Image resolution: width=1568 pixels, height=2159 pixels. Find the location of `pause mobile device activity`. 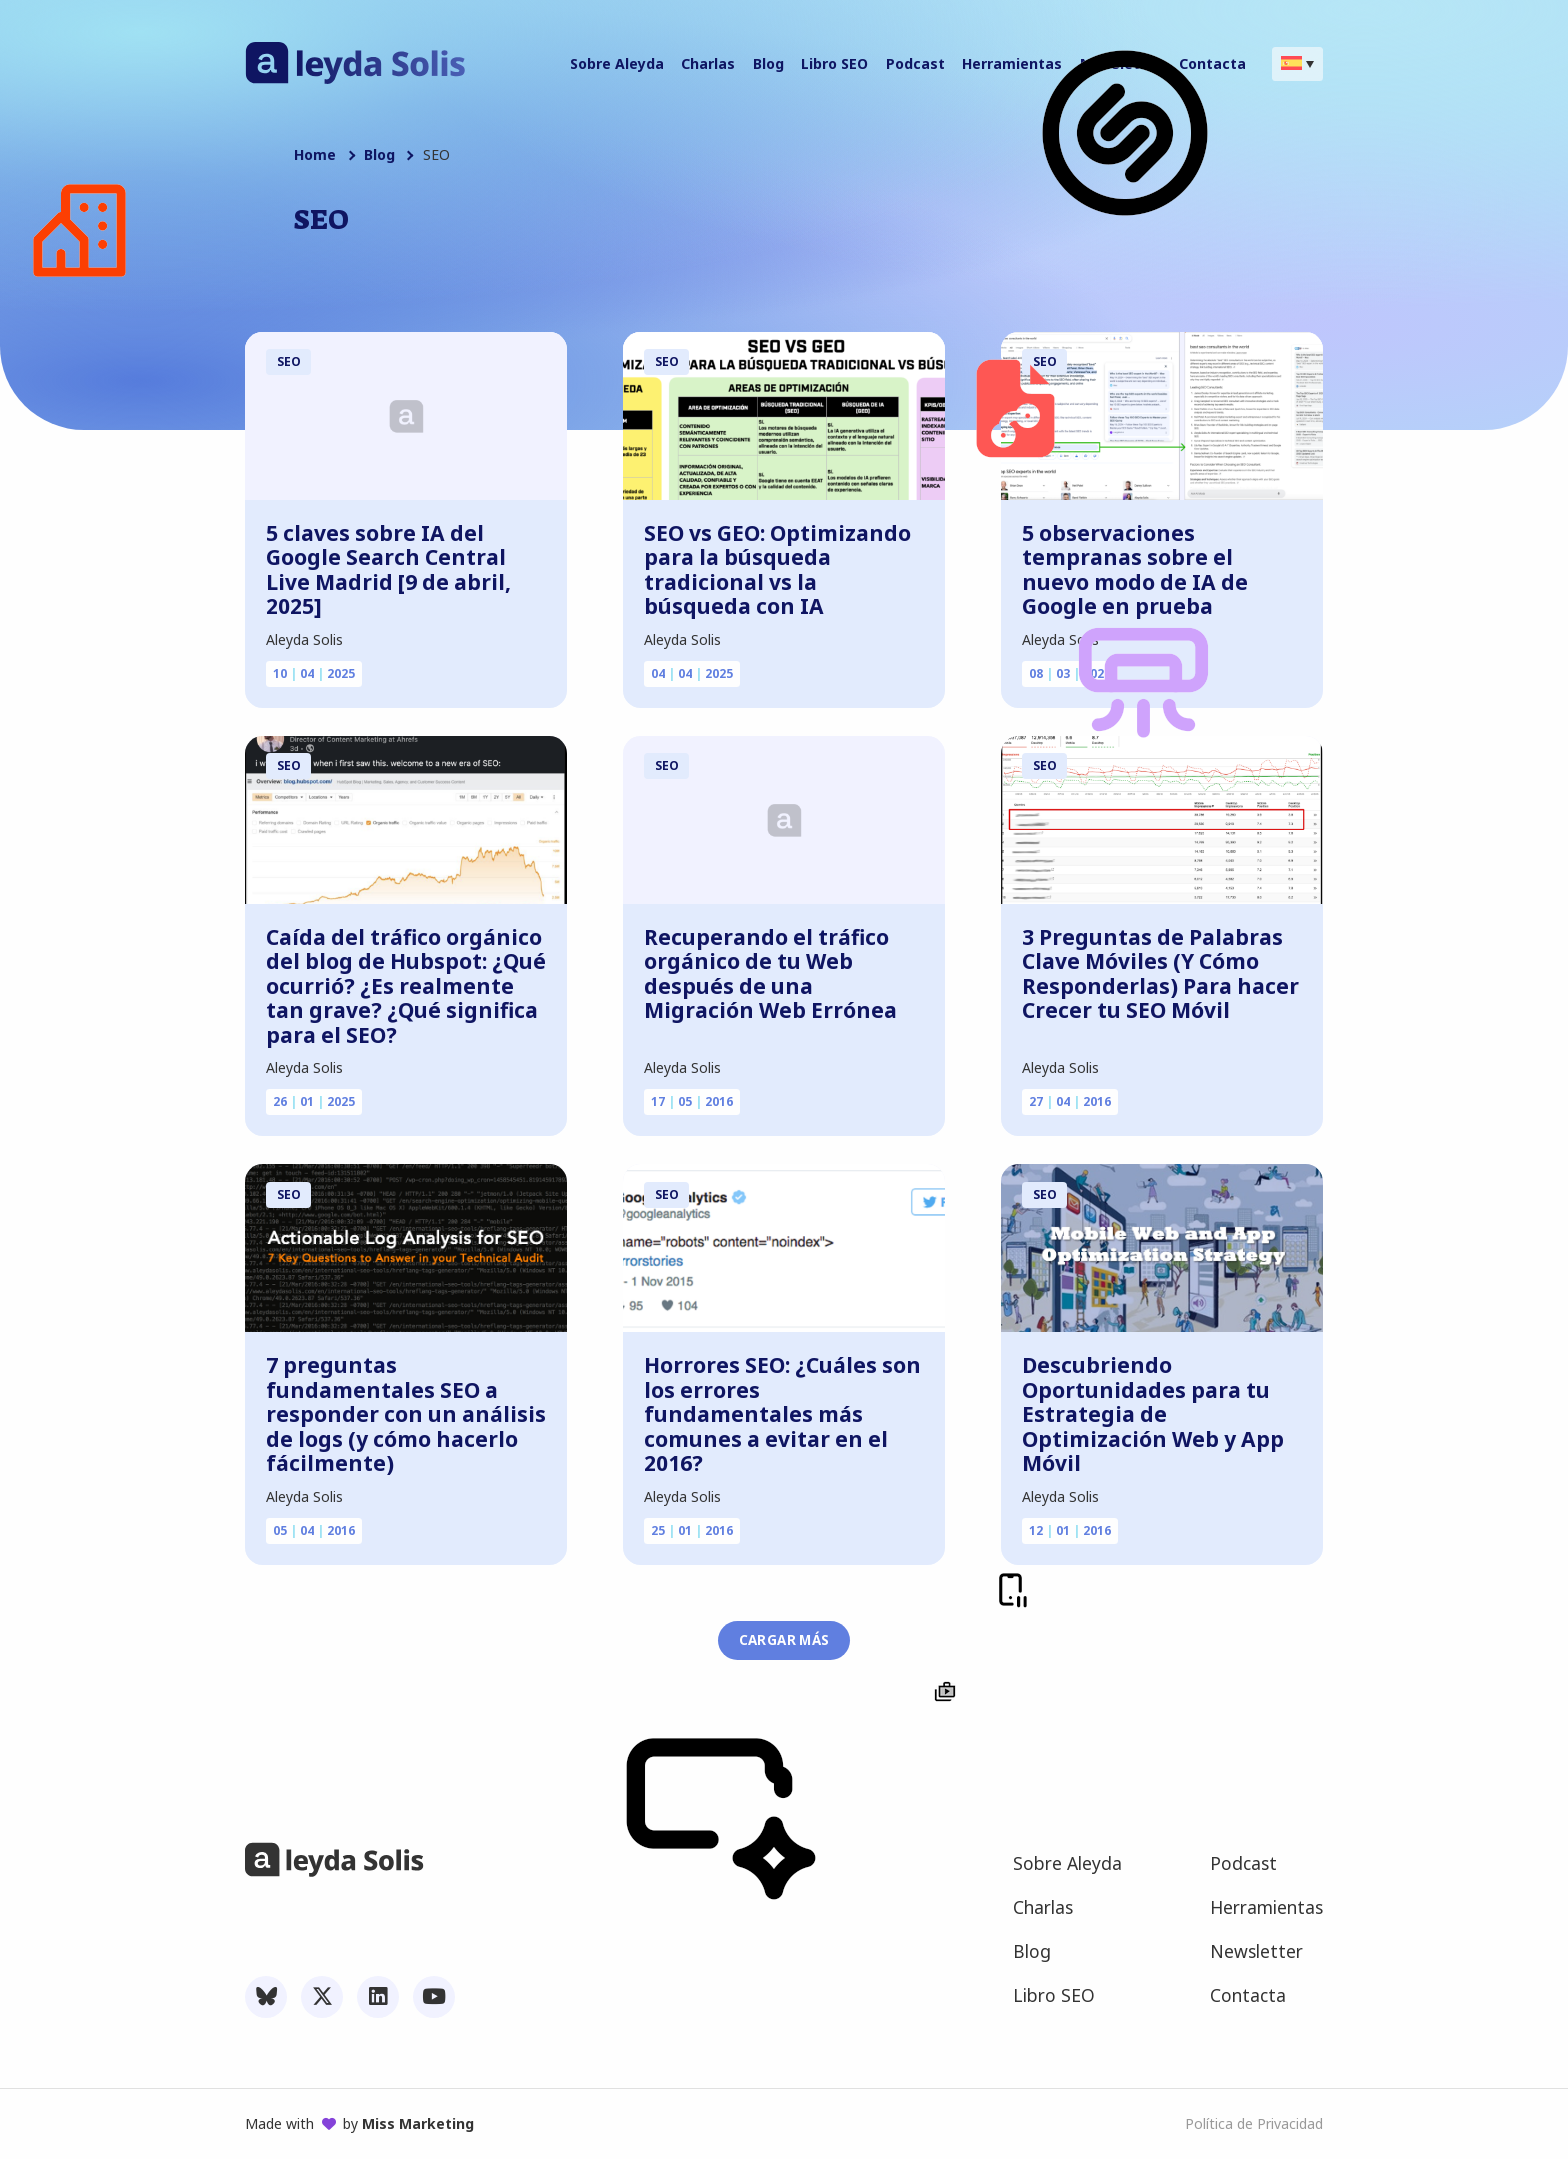

pause mobile device activity is located at coordinates (1010, 1589).